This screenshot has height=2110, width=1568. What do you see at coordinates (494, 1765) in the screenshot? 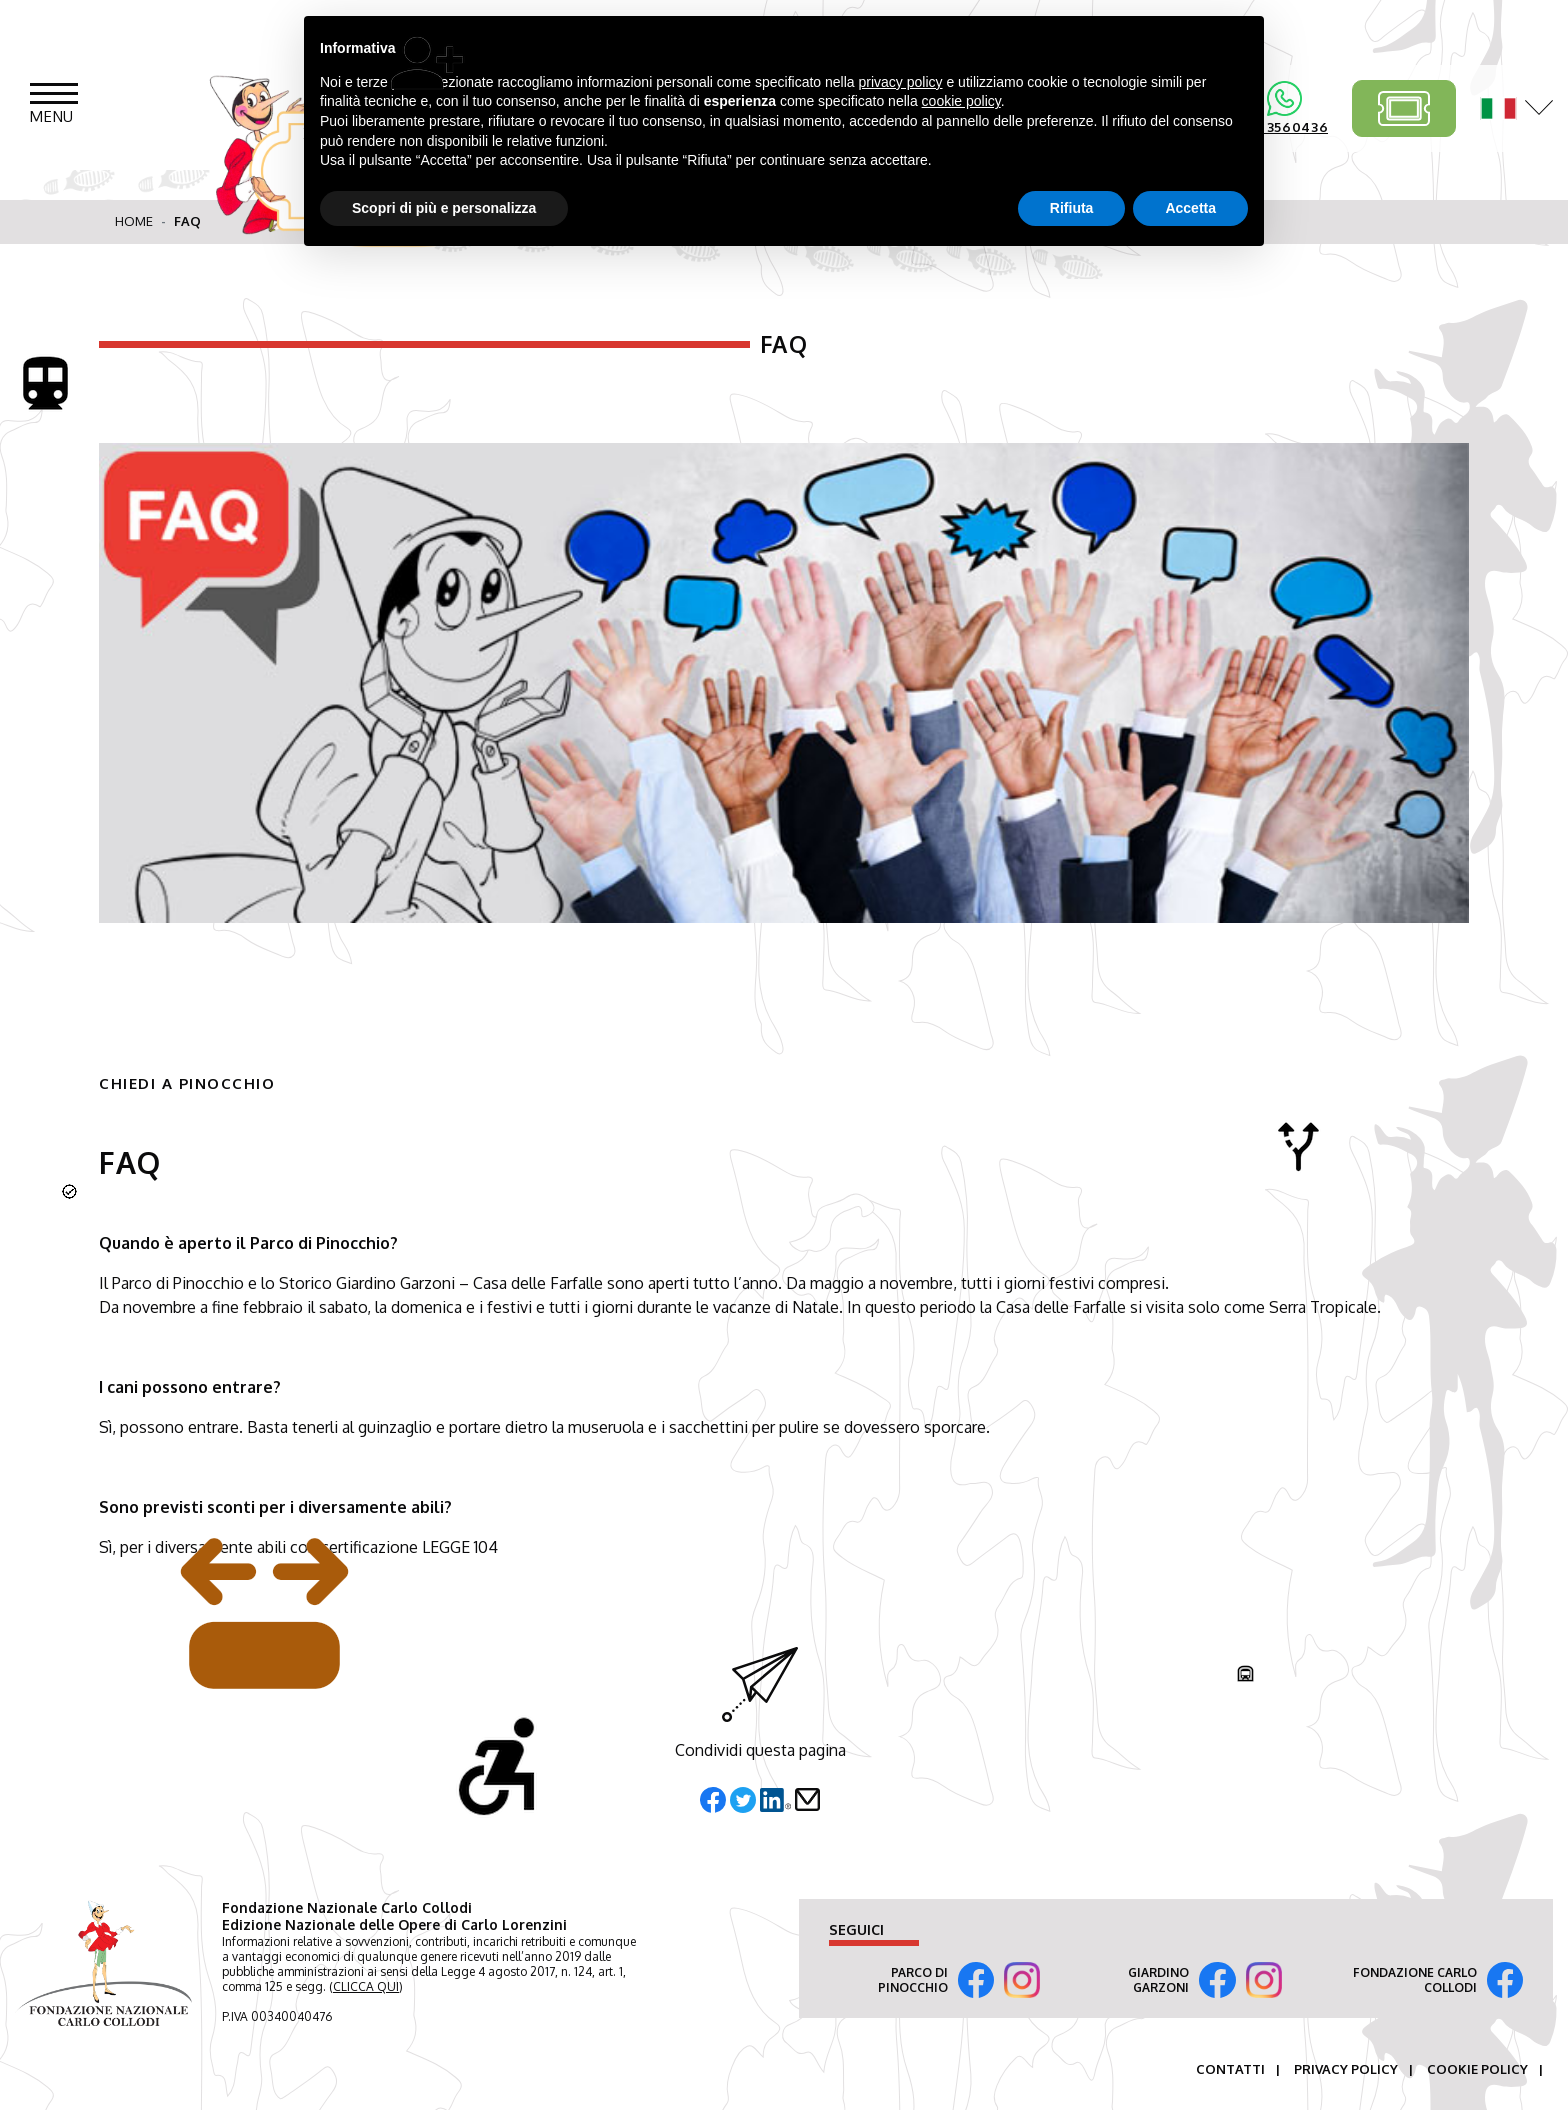
I see `indicates wheelchair accessible route or entrance` at bounding box center [494, 1765].